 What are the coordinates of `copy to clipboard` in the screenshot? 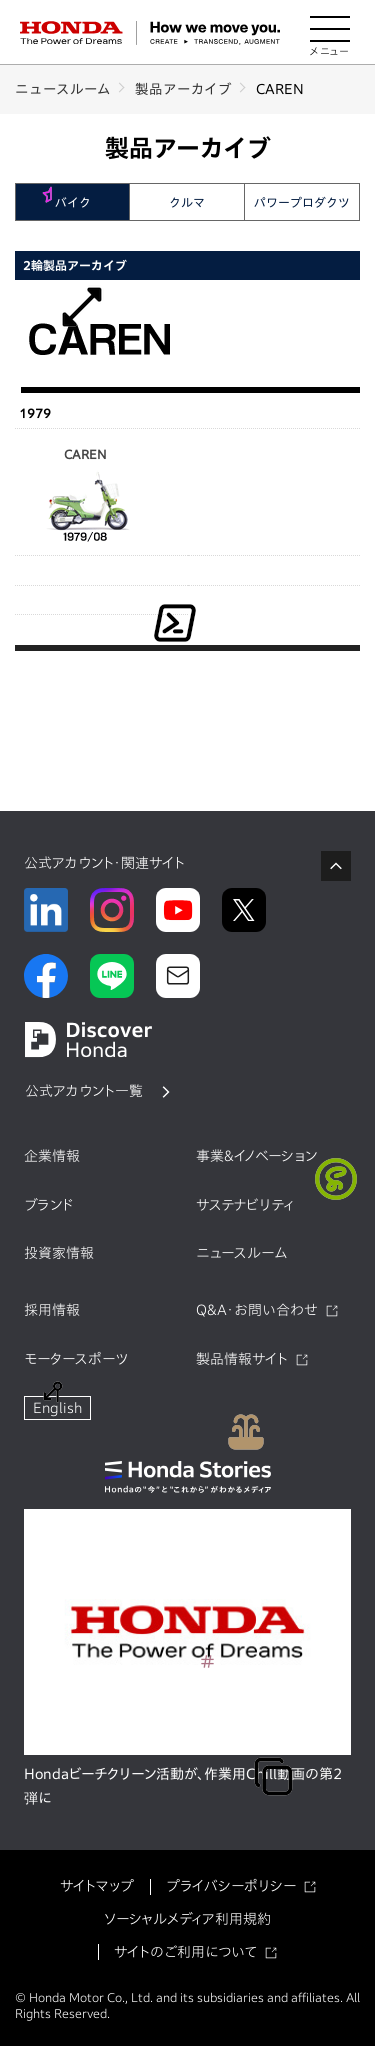 It's located at (273, 1776).